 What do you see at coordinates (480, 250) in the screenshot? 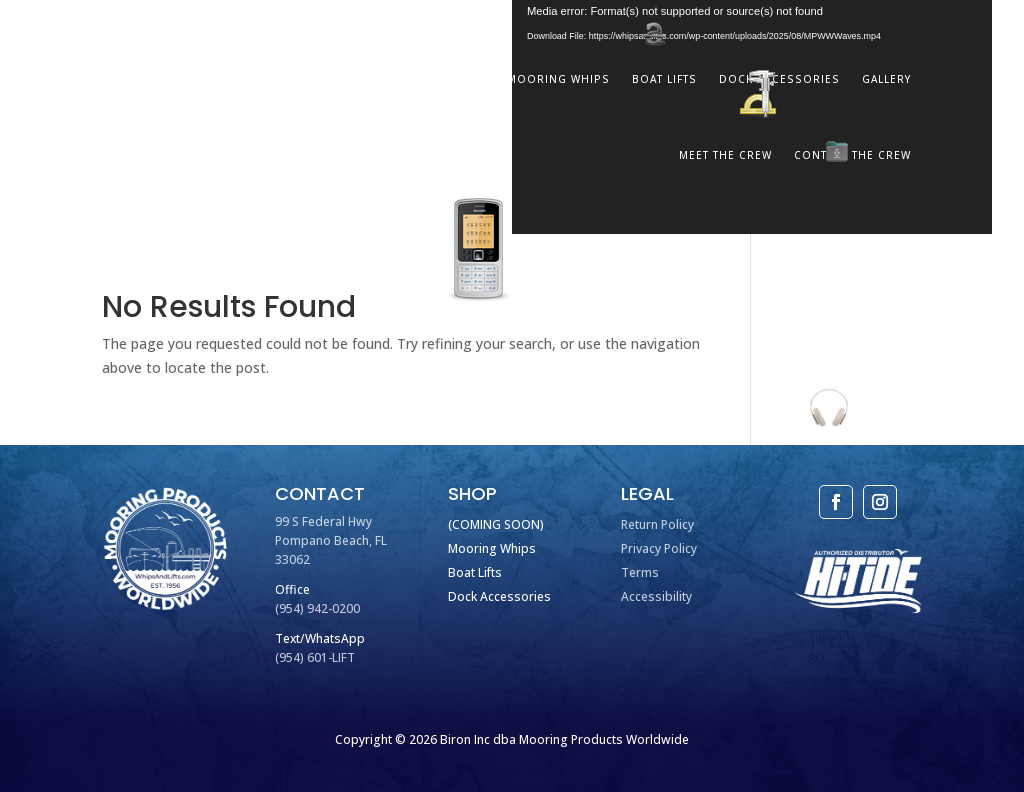
I see `access phone or calling features` at bounding box center [480, 250].